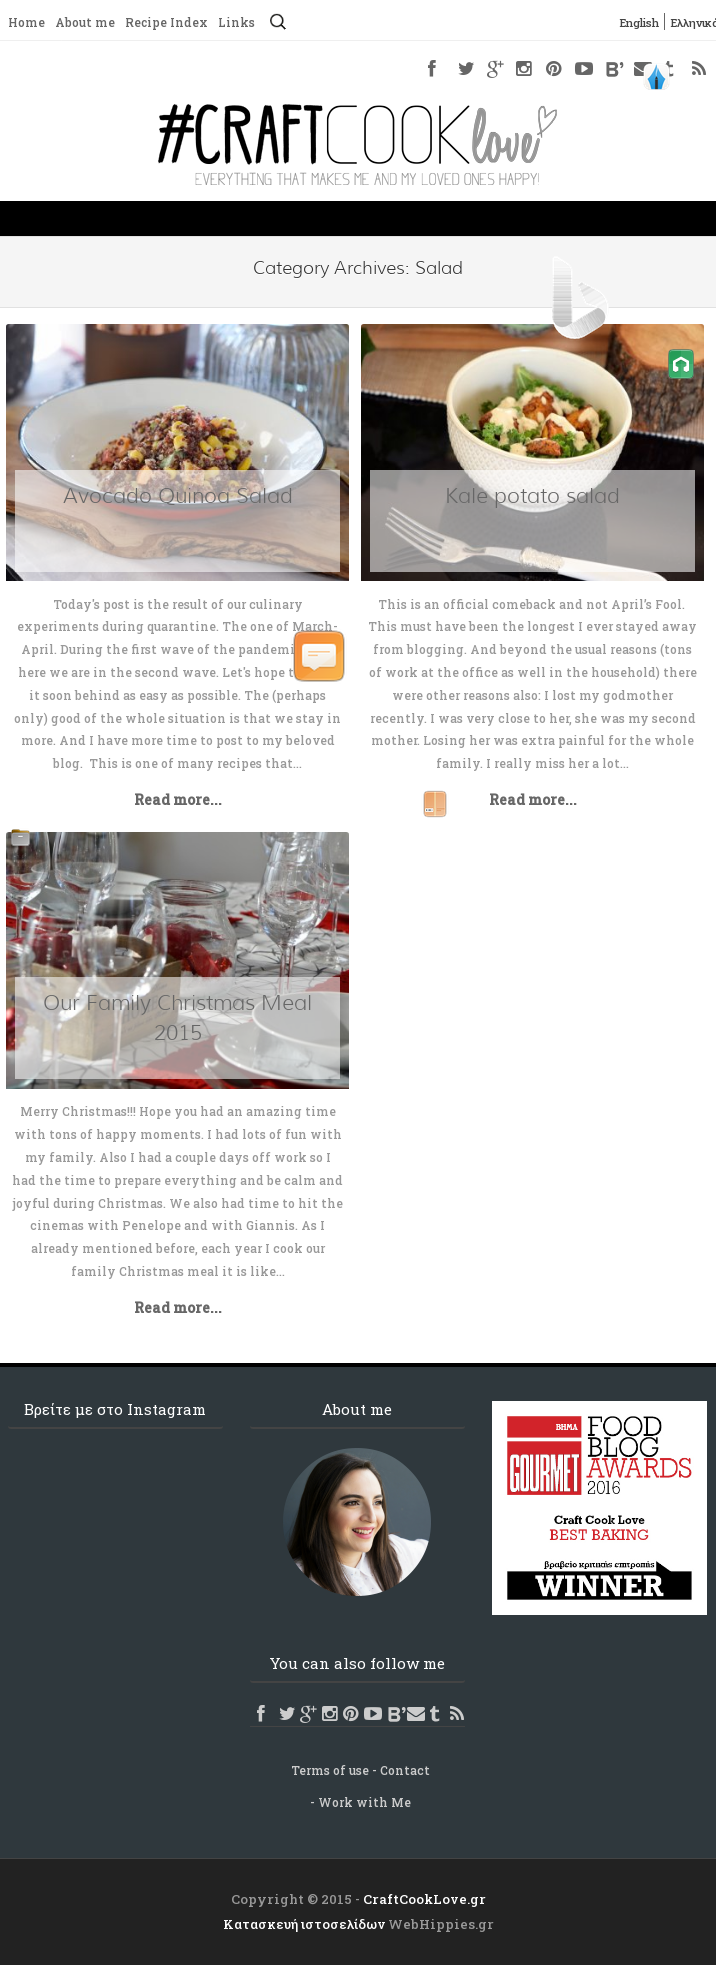  I want to click on open instant messaging app, so click(319, 656).